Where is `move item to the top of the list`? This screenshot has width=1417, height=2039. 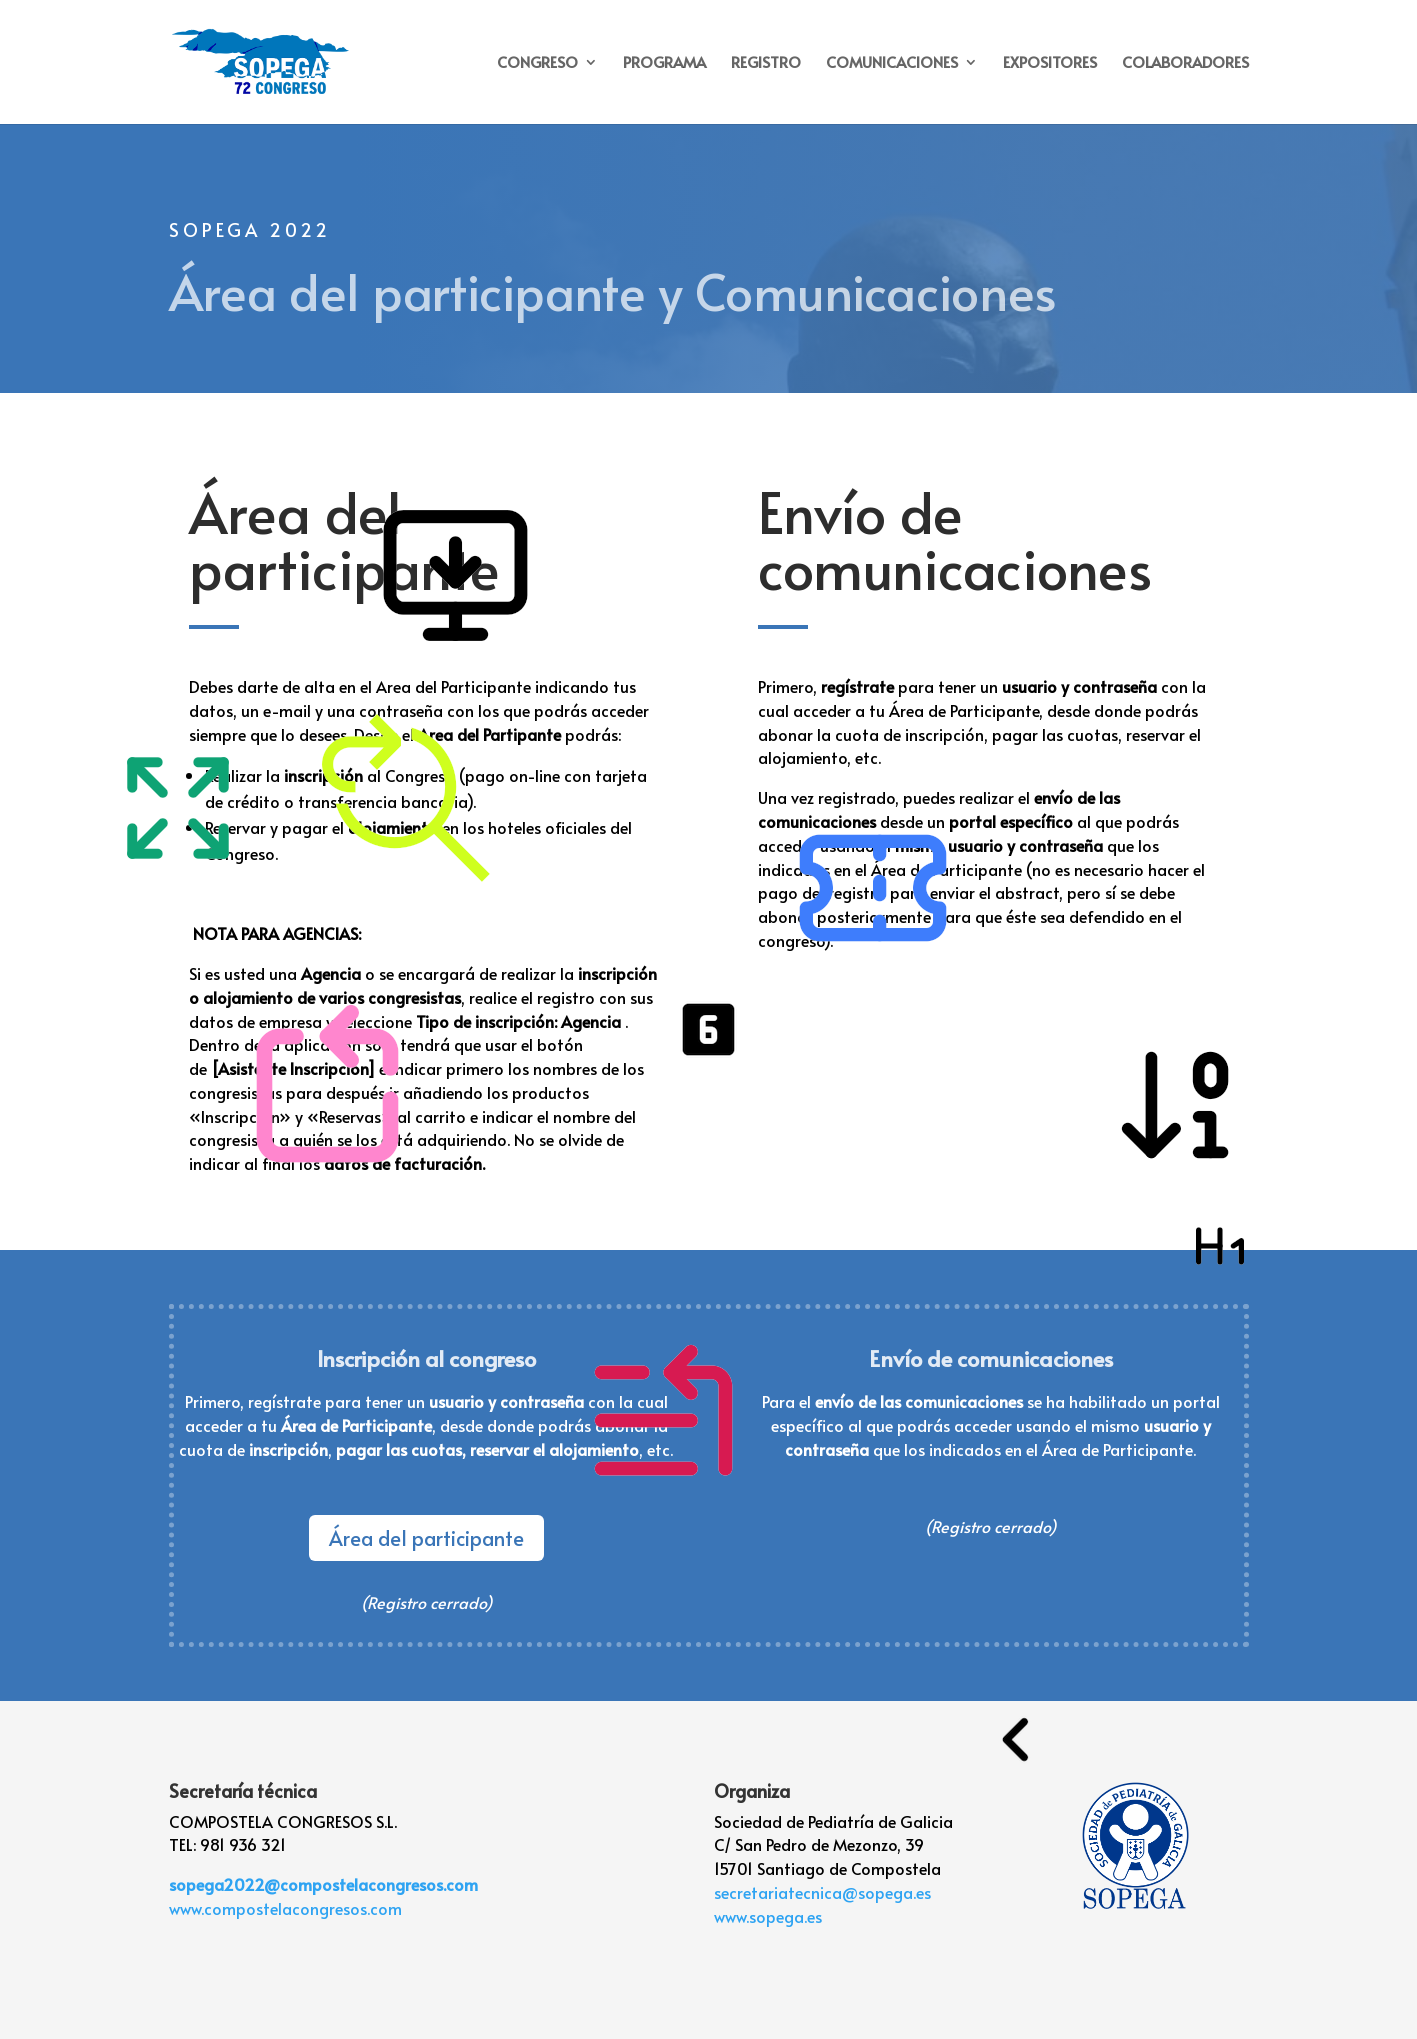
move item to the top of the list is located at coordinates (663, 1420).